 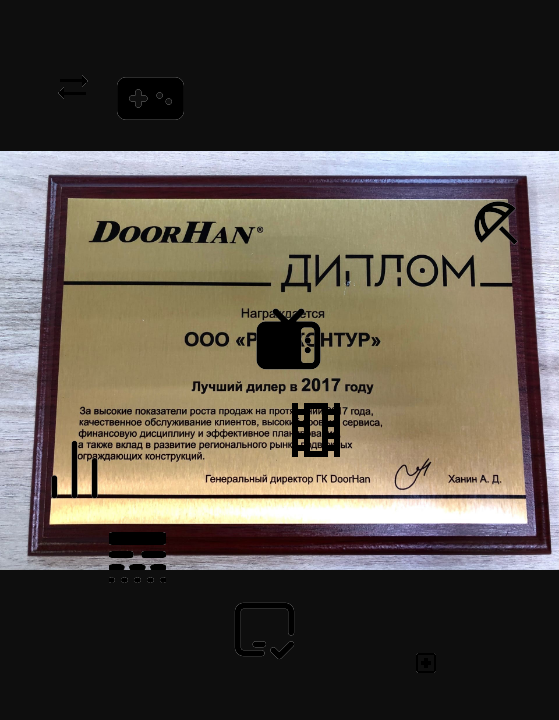 What do you see at coordinates (288, 340) in the screenshot?
I see `access classic TV or broadcast content` at bounding box center [288, 340].